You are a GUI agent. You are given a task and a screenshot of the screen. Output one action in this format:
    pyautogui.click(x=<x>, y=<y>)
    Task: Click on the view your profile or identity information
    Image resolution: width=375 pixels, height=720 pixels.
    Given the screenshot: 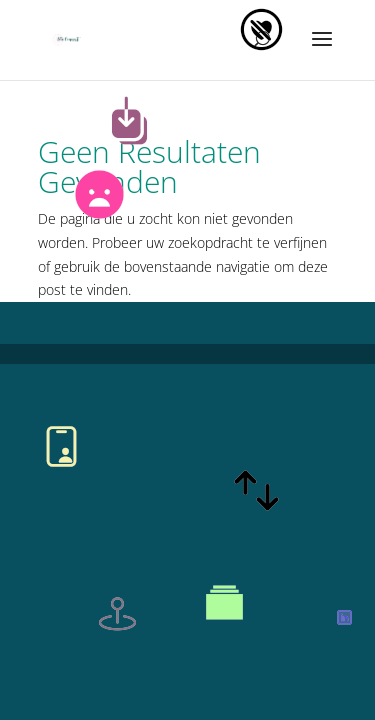 What is the action you would take?
    pyautogui.click(x=61, y=446)
    